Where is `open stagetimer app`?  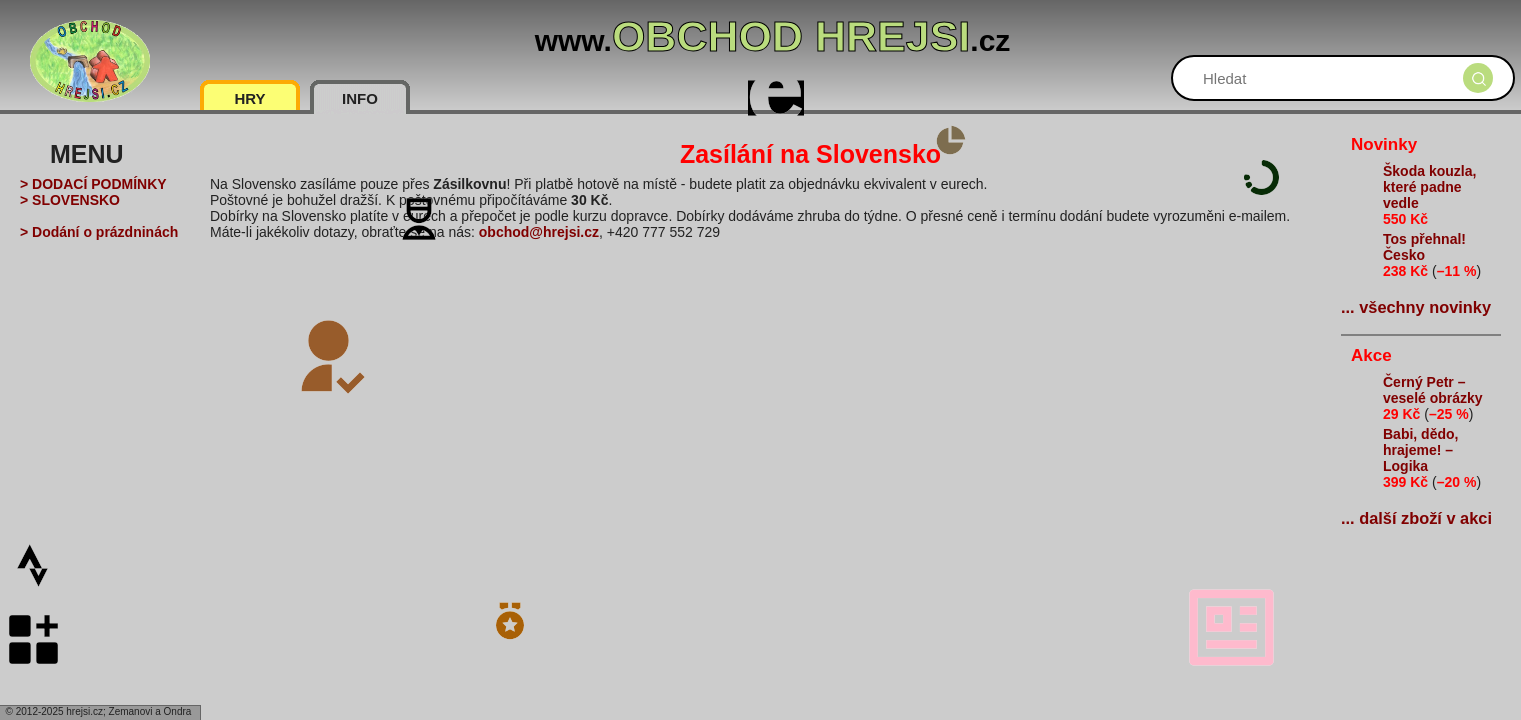 open stagetimer app is located at coordinates (1261, 177).